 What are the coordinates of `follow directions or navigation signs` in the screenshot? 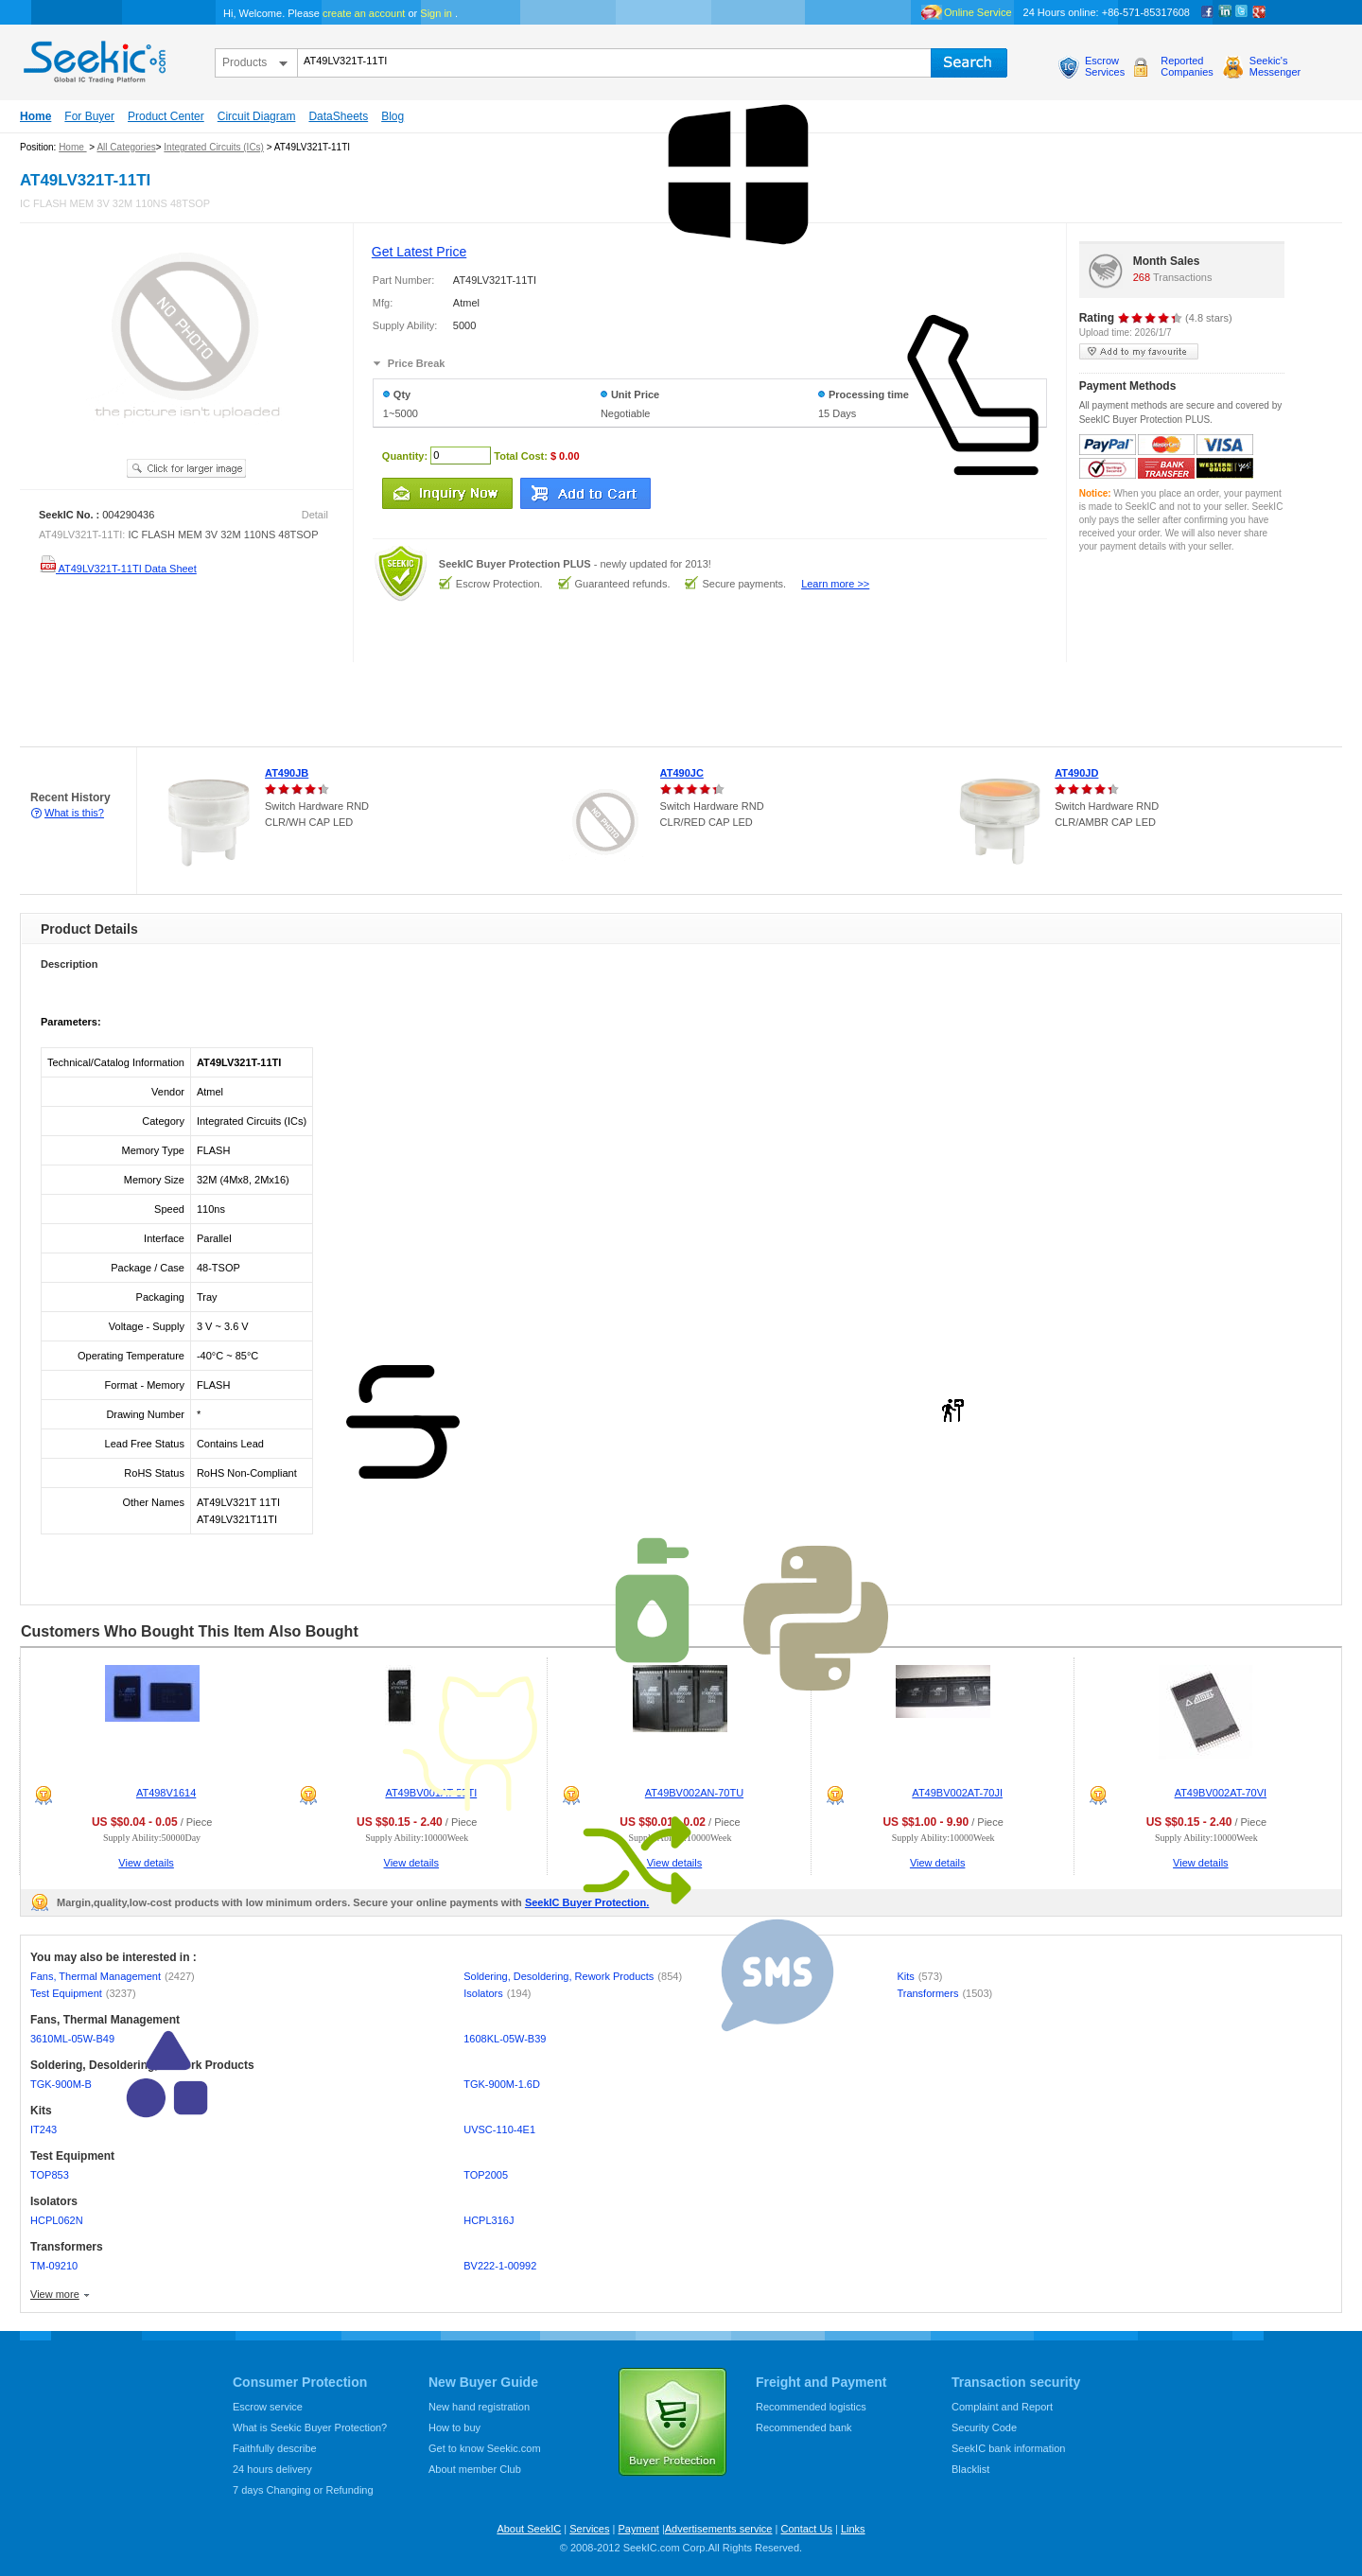 It's located at (952, 1410).